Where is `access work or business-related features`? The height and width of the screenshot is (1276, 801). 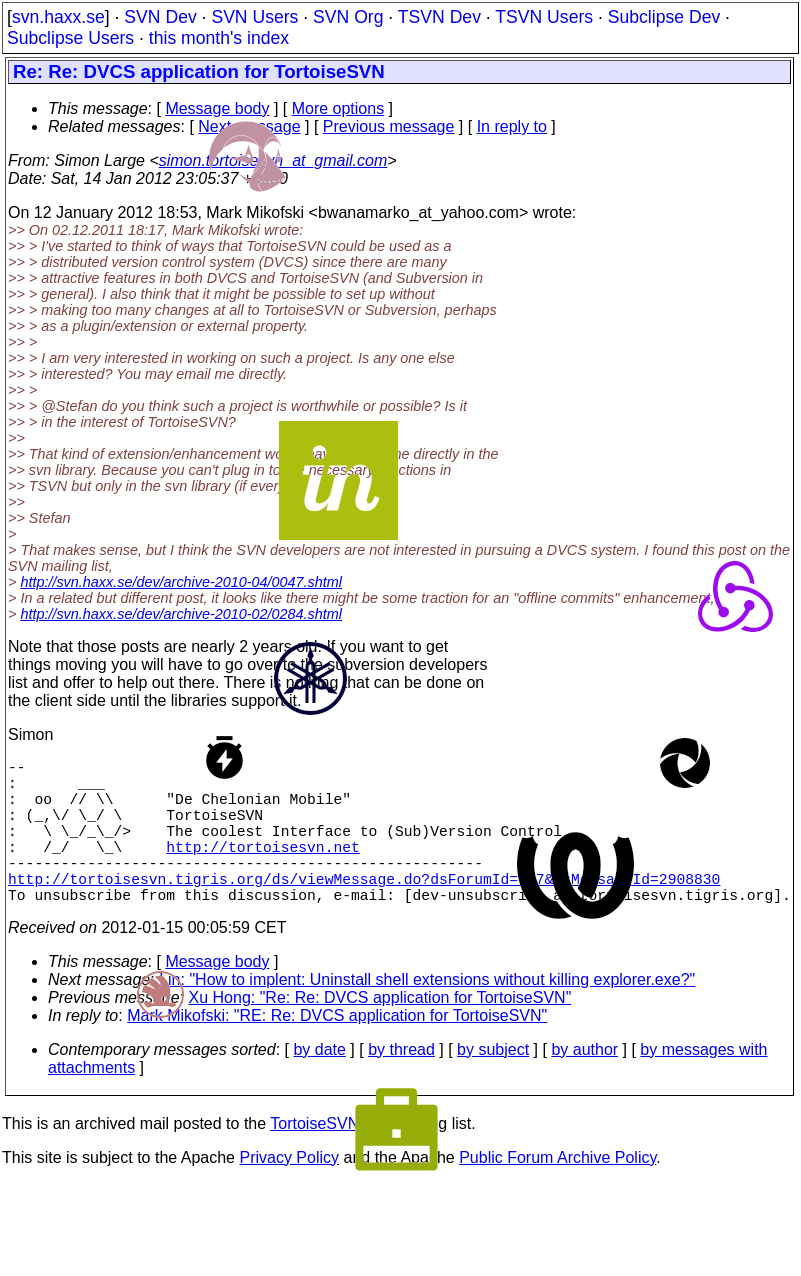 access work or business-related features is located at coordinates (396, 1133).